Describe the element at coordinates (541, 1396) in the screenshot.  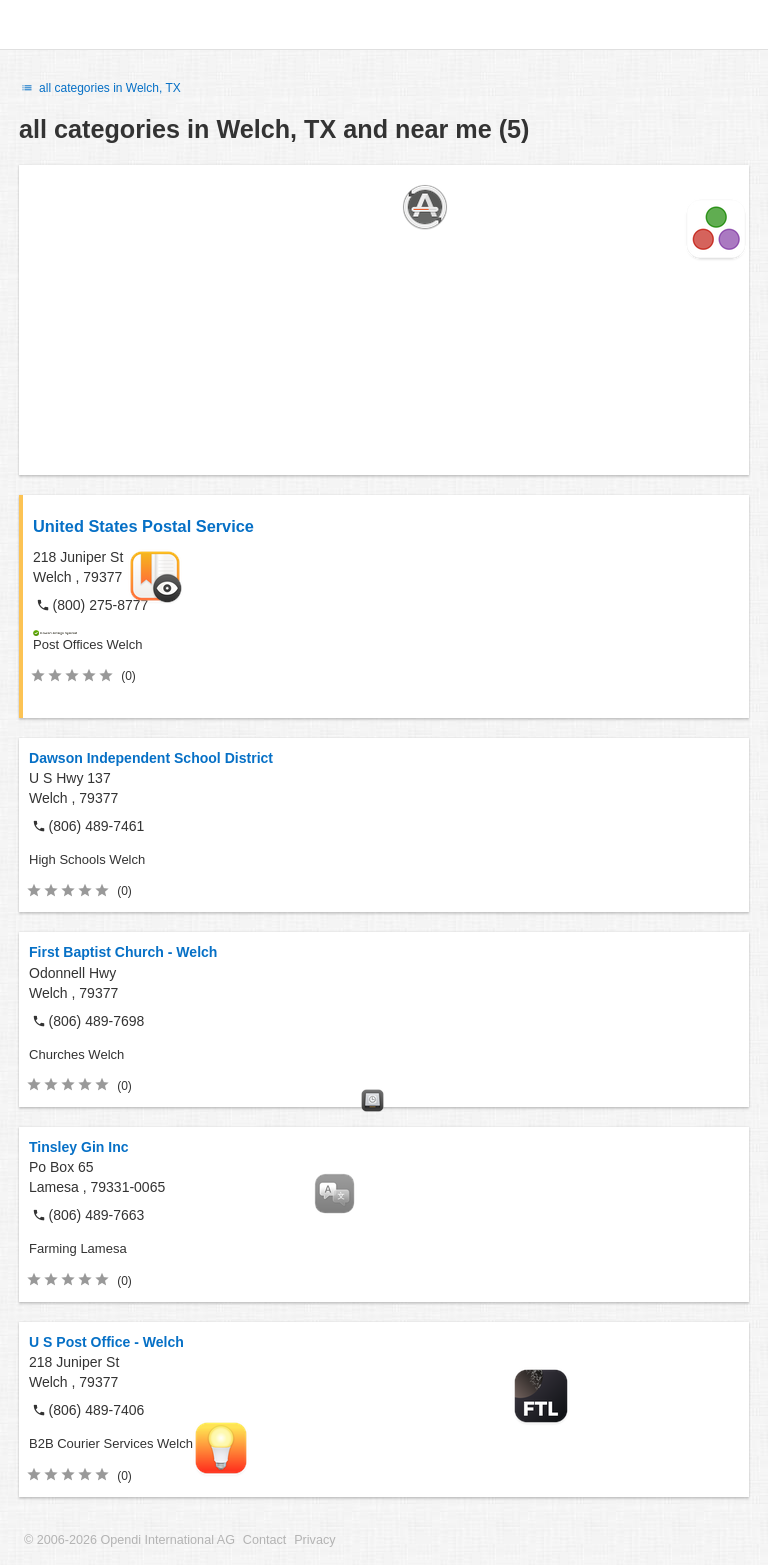
I see `launch FTL: Faster Than Light game` at that location.